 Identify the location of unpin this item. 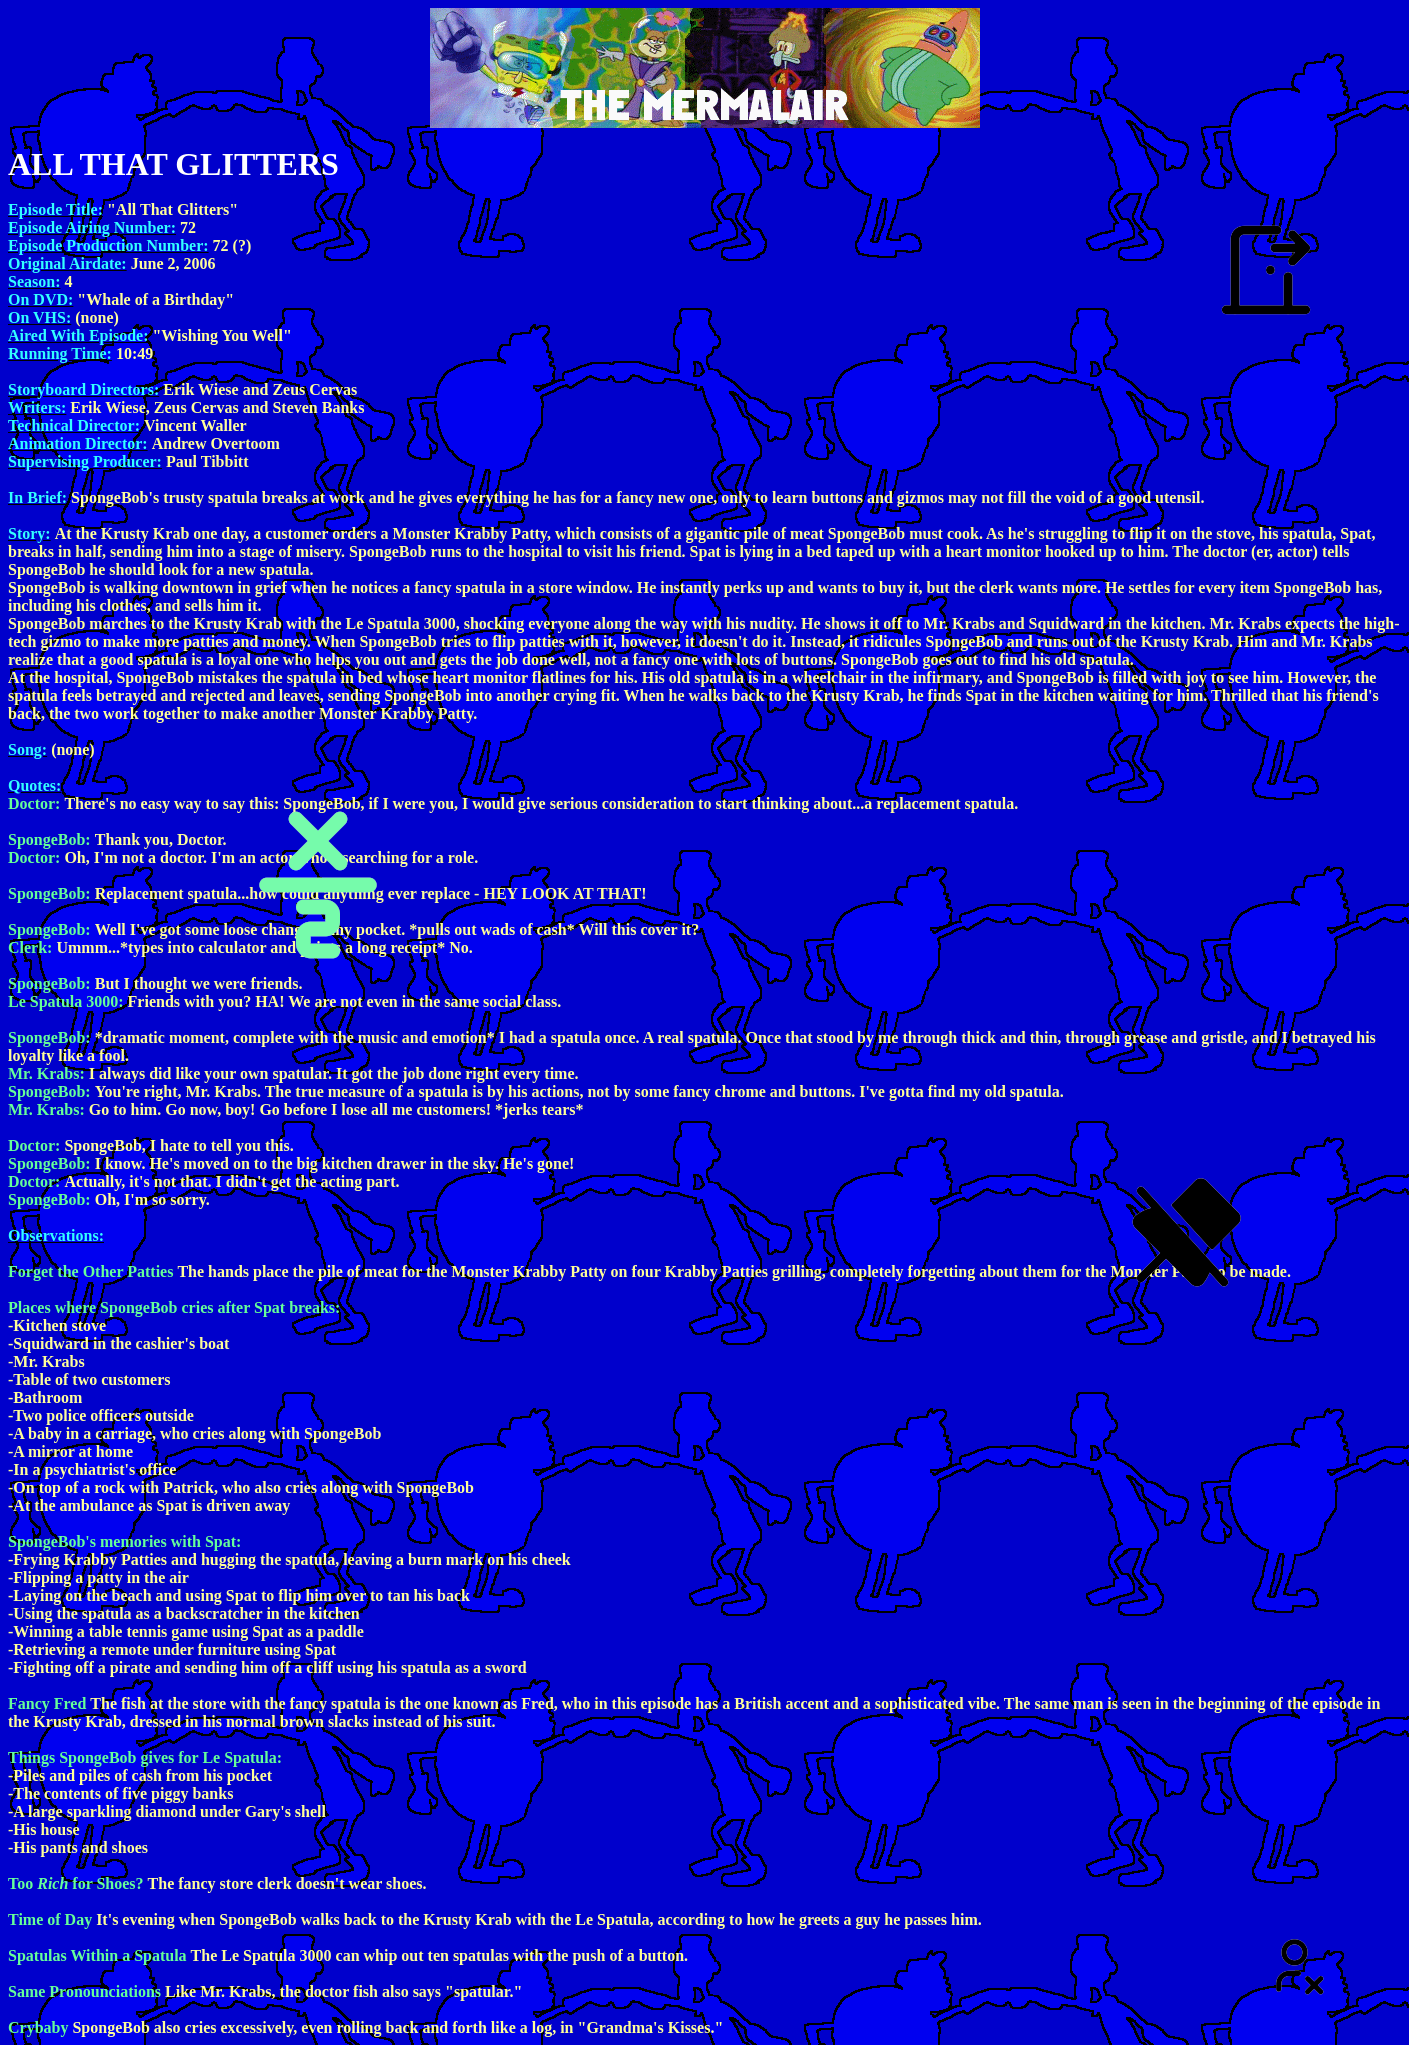
(1182, 1236).